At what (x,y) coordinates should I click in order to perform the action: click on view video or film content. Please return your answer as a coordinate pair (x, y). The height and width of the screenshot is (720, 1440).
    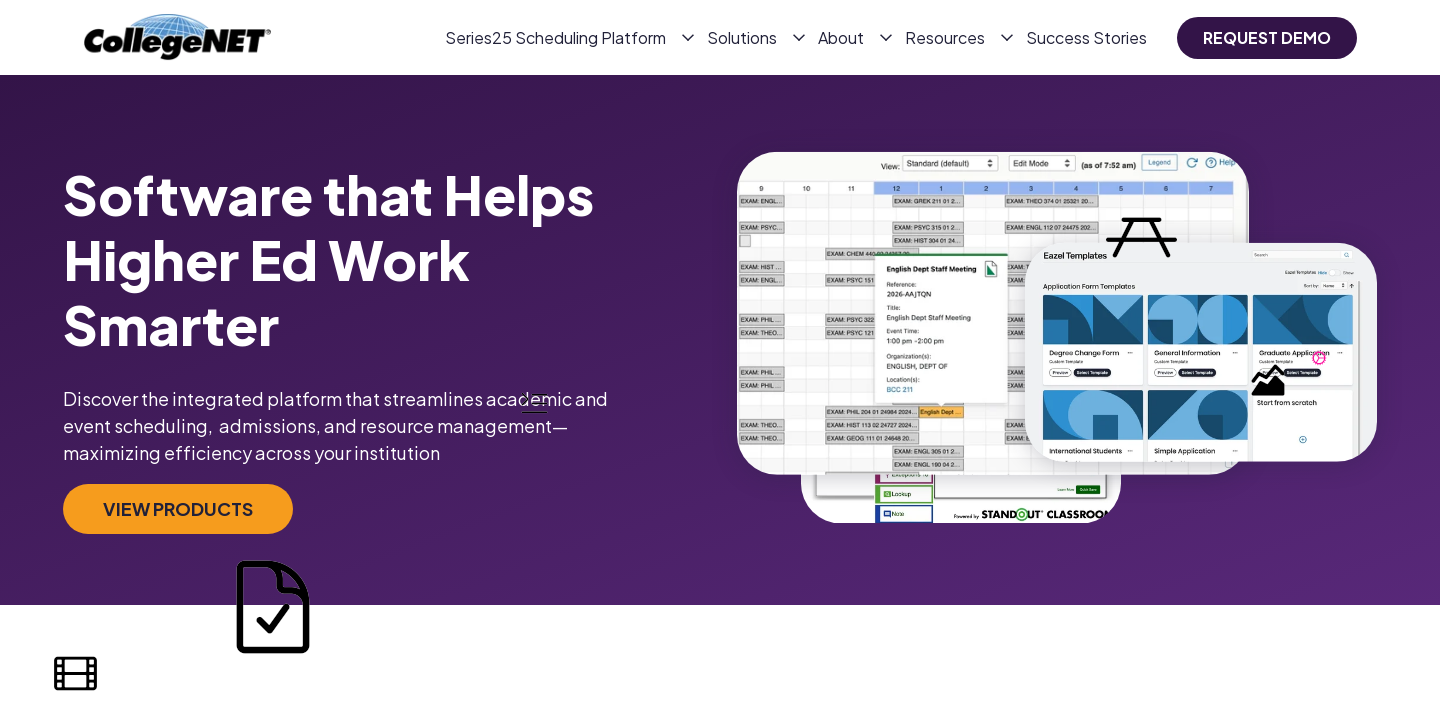
    Looking at the image, I should click on (75, 673).